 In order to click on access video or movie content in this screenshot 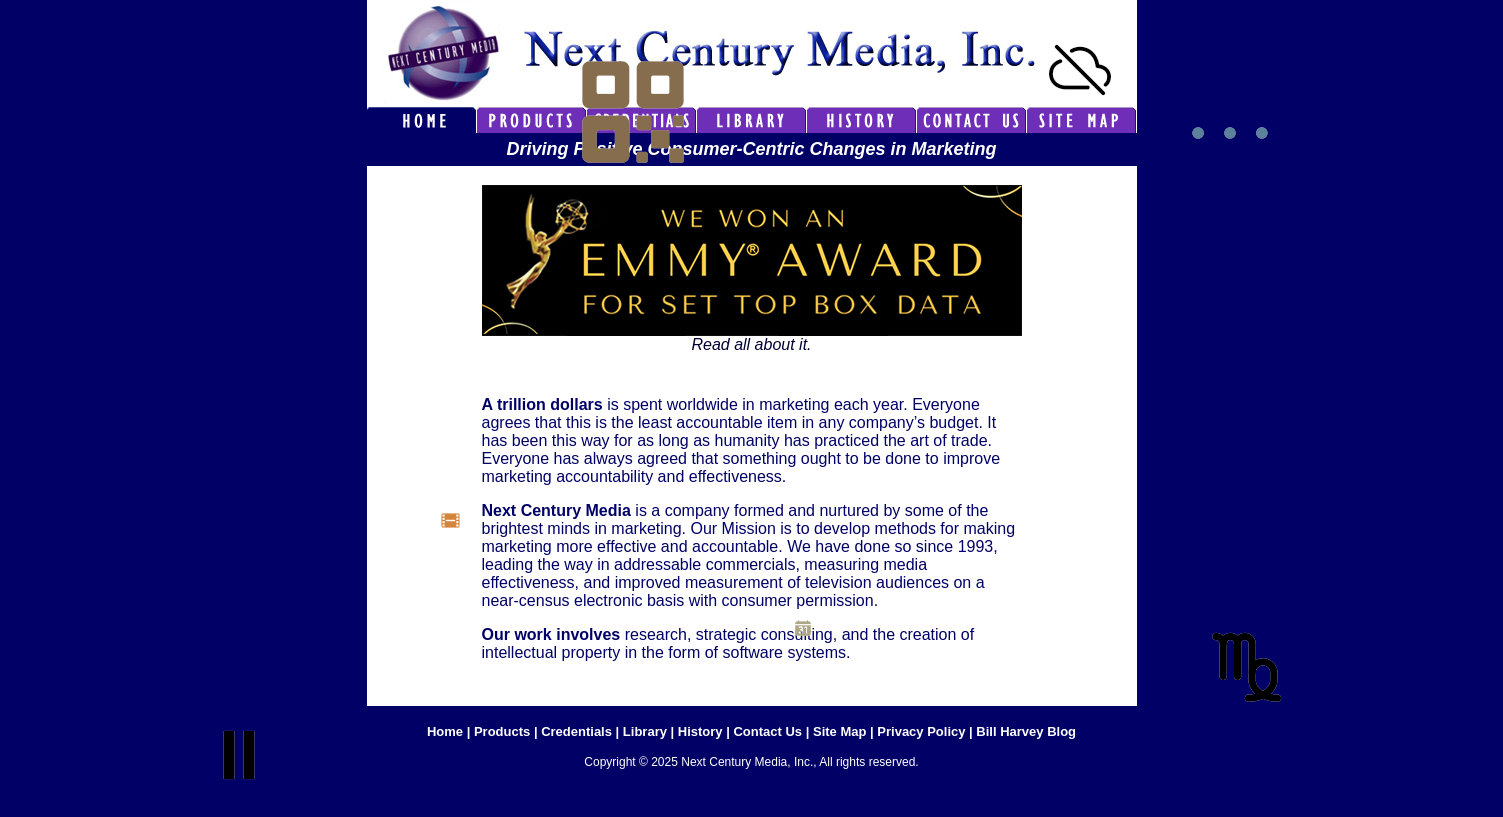, I will do `click(450, 520)`.